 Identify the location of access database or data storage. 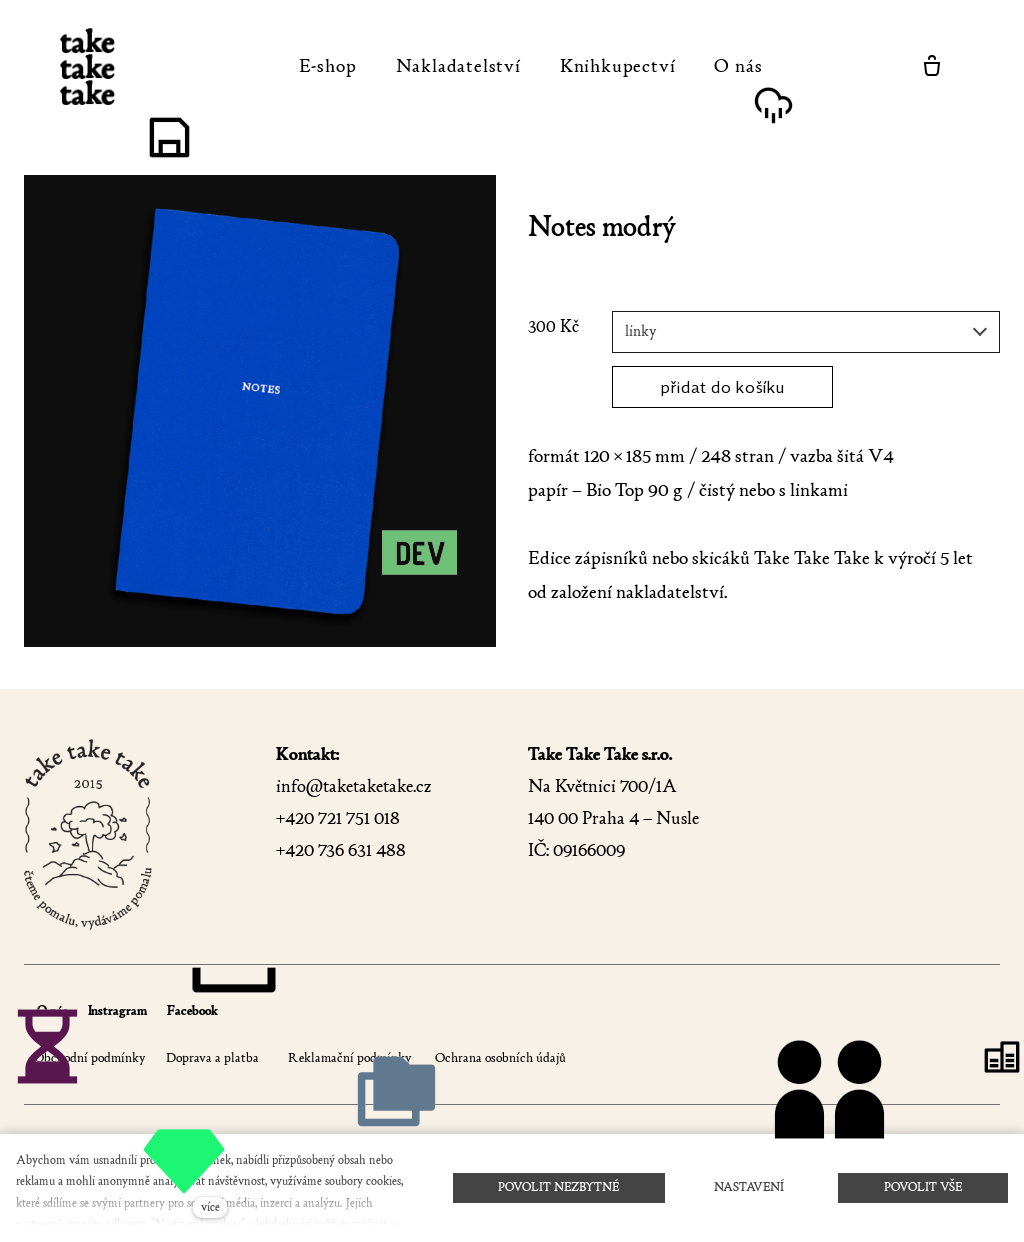
(1002, 1057).